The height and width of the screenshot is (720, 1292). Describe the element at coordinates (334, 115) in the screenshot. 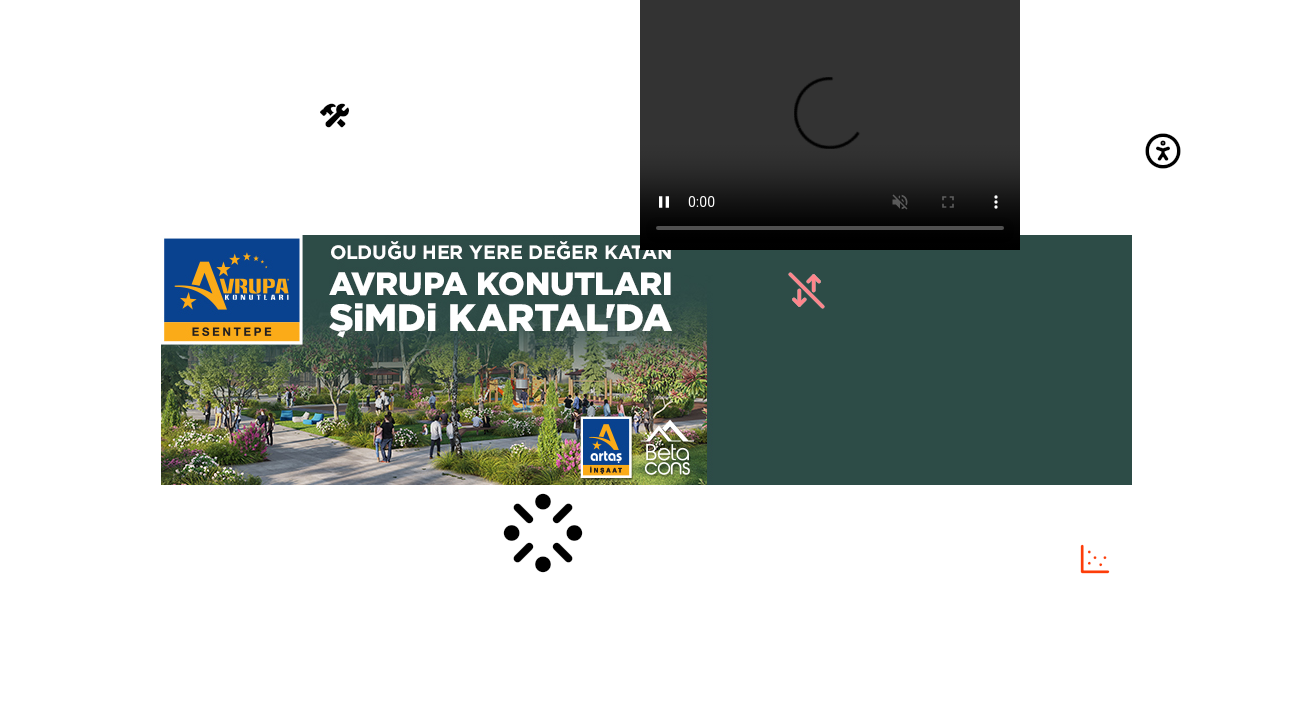

I see `access settings or configuration options` at that location.